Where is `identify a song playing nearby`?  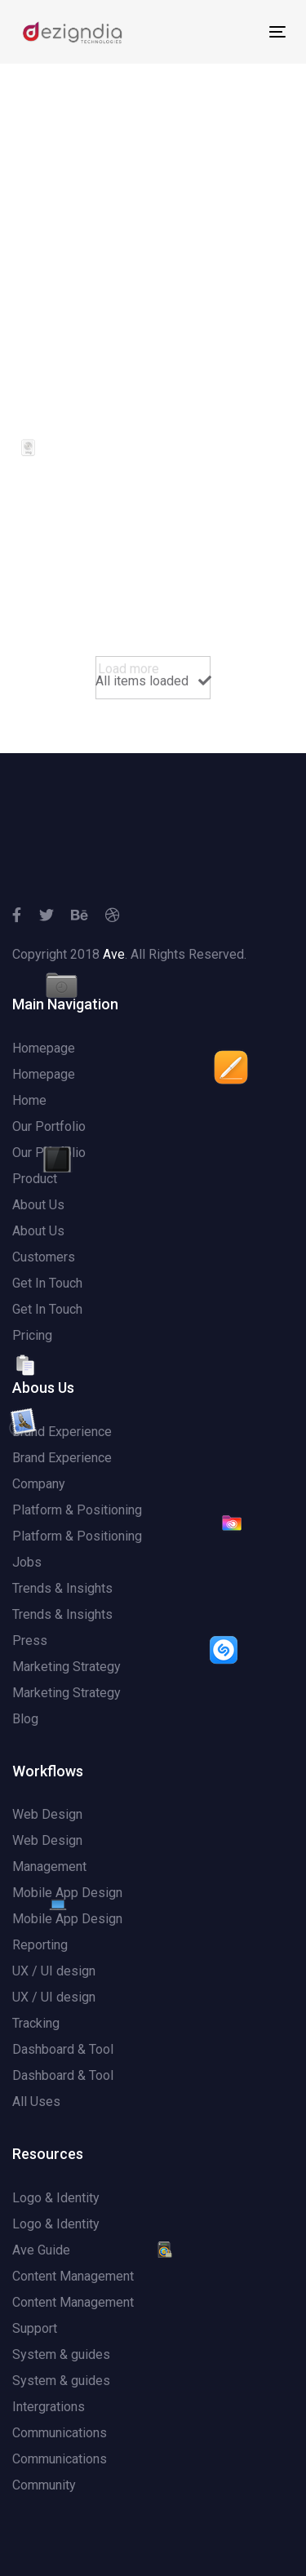 identify a song playing nearby is located at coordinates (224, 1650).